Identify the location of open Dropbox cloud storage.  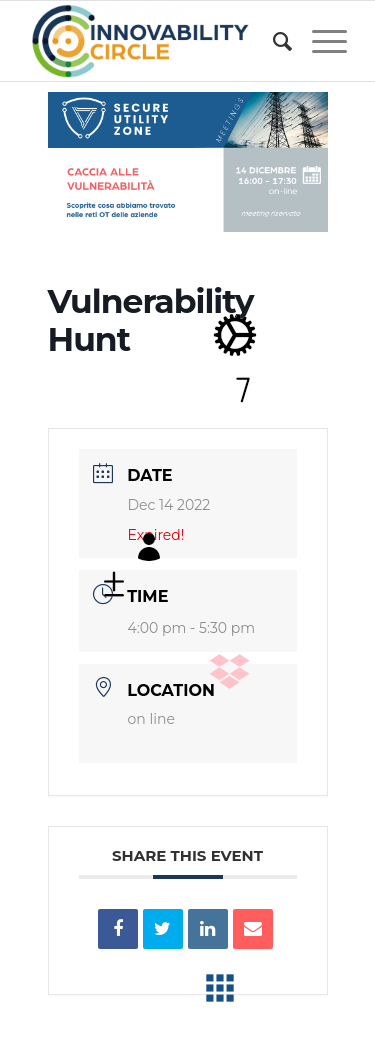
(229, 671).